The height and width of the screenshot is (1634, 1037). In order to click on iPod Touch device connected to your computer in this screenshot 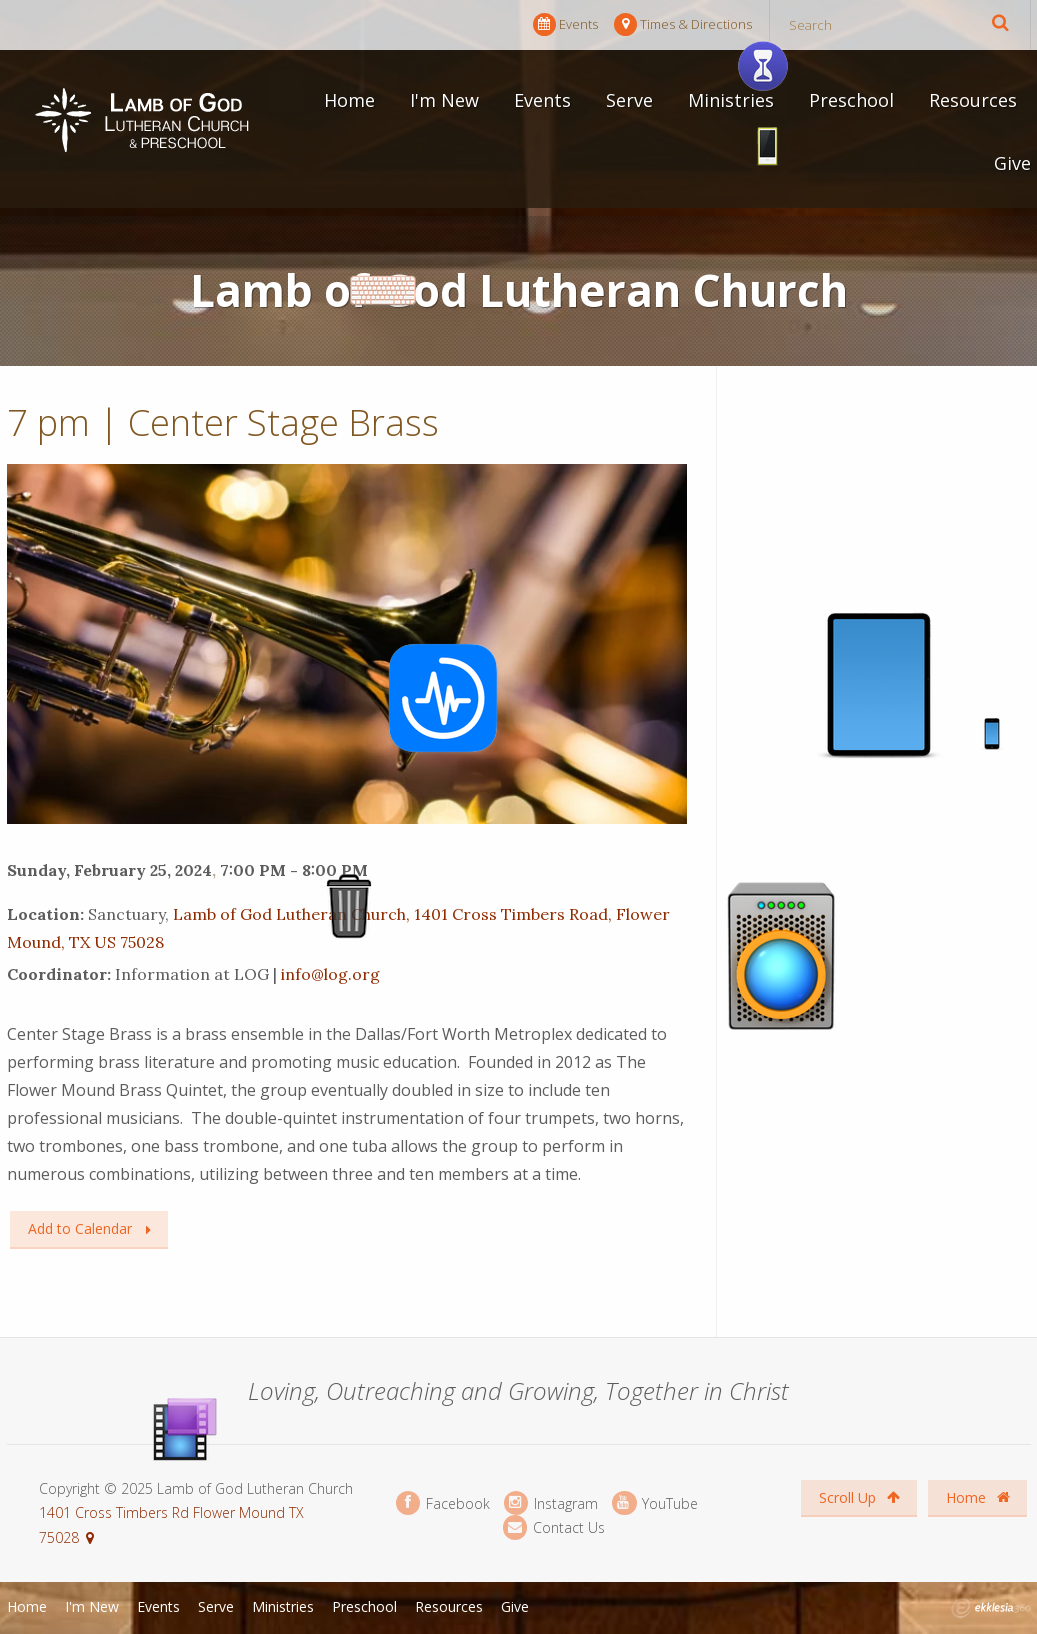, I will do `click(992, 734)`.